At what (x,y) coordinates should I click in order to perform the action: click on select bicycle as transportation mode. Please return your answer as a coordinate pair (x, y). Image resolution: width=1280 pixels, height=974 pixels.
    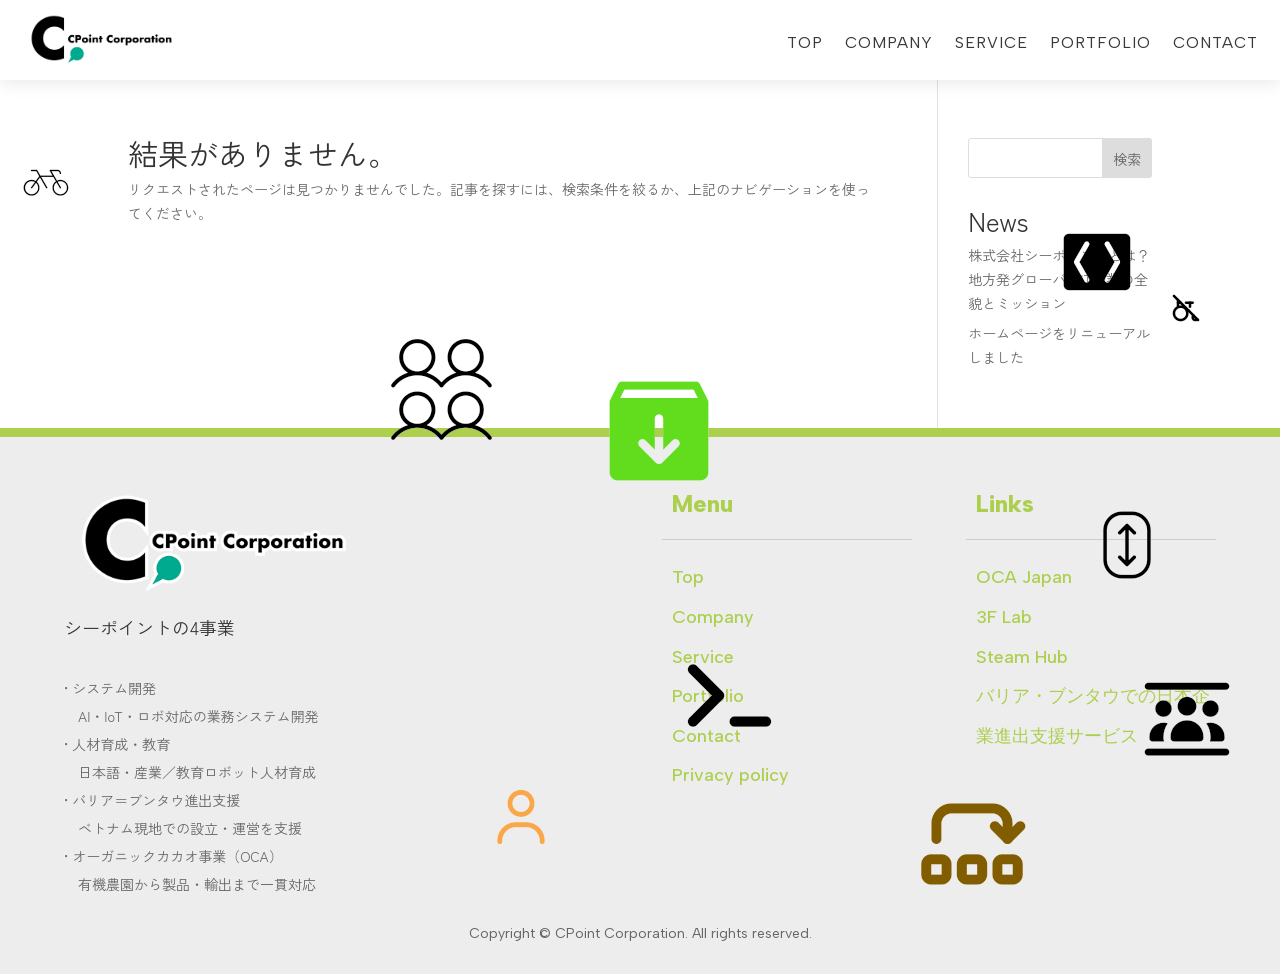
    Looking at the image, I should click on (46, 182).